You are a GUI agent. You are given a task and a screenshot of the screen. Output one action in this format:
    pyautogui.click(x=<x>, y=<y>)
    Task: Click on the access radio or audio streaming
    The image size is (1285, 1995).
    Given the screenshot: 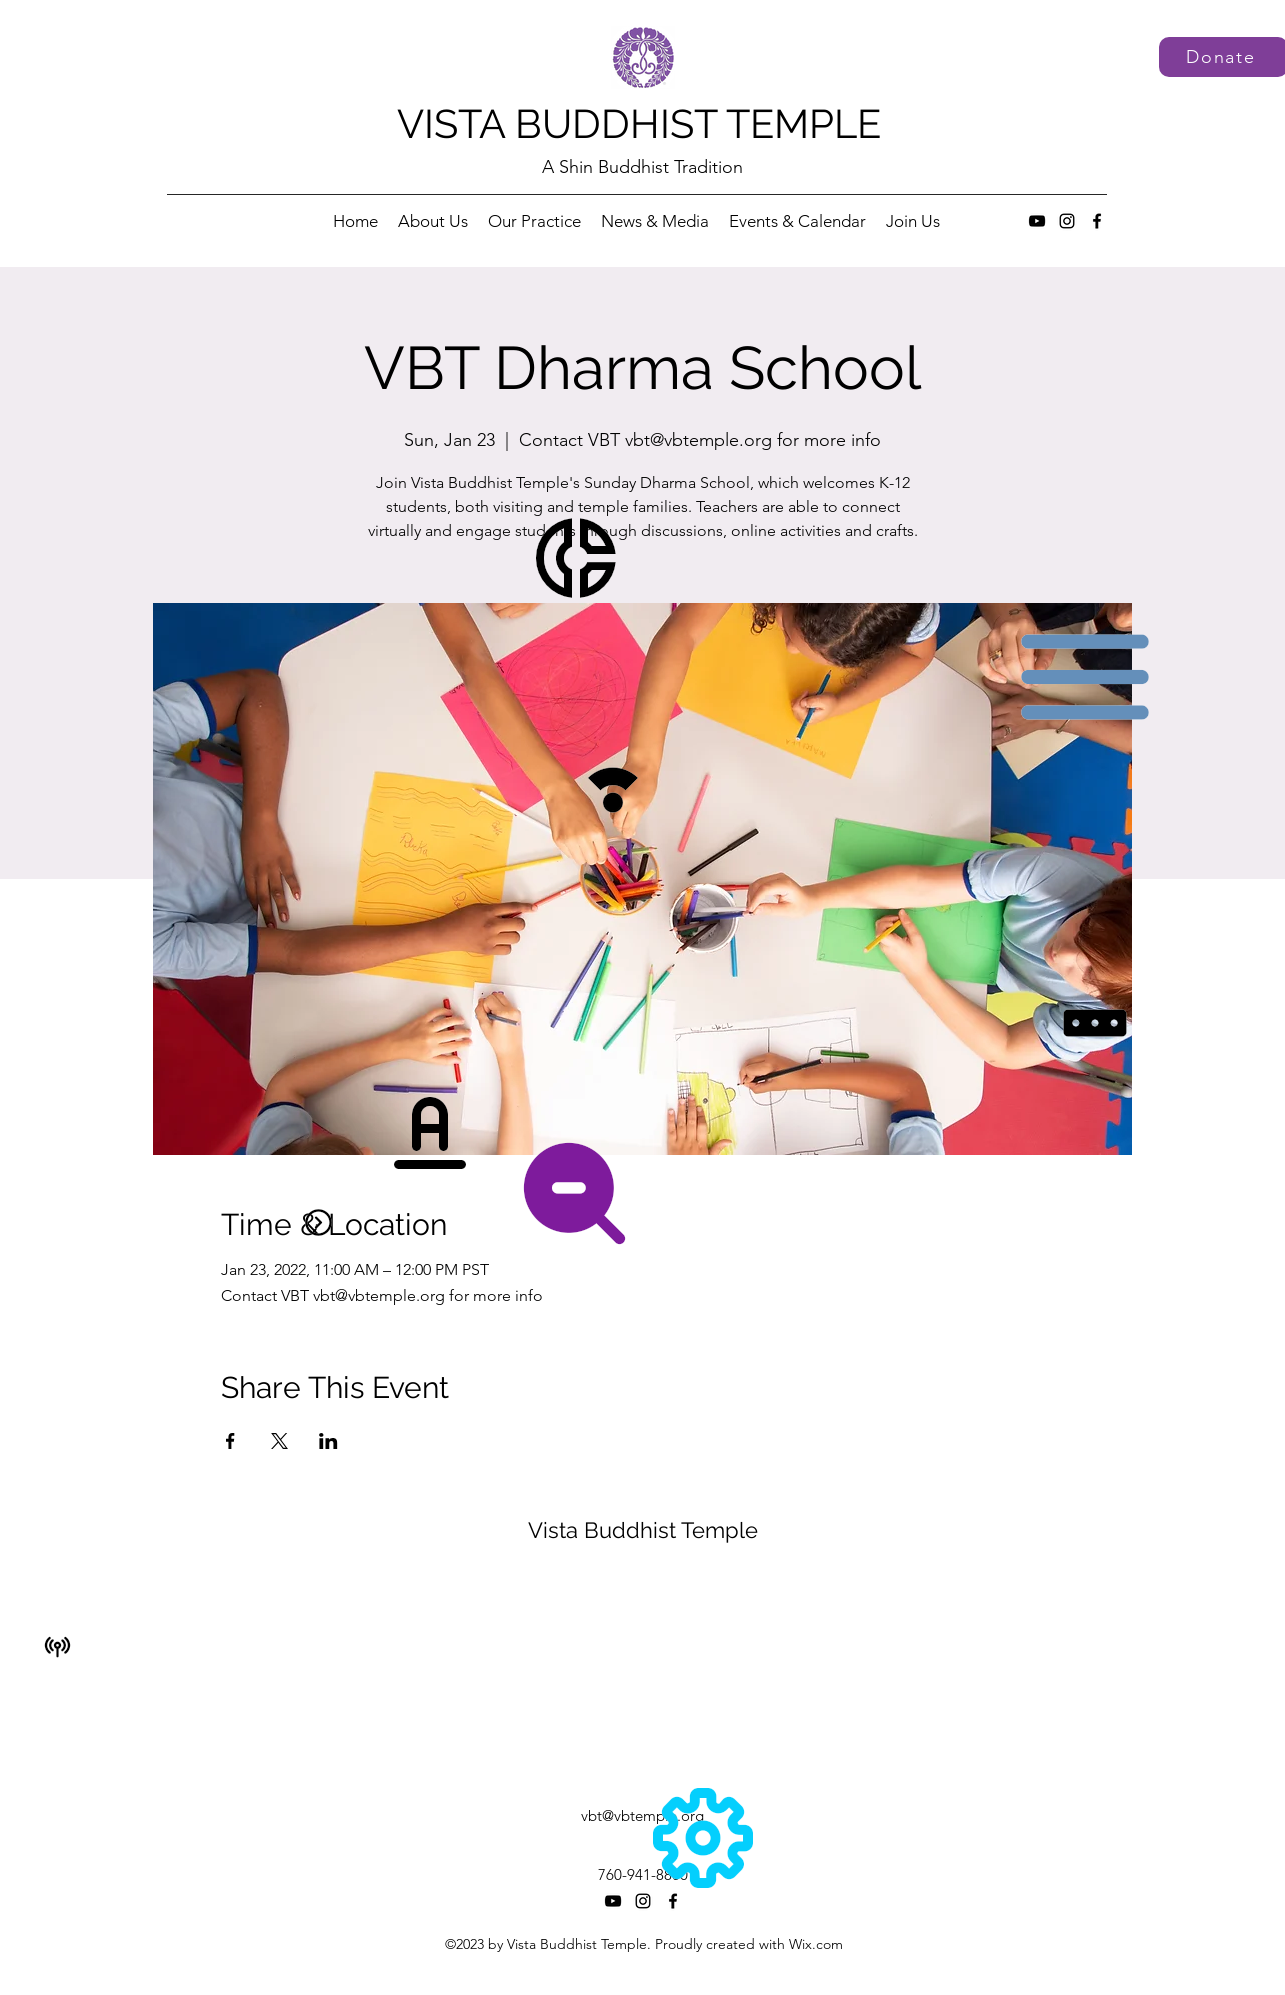 What is the action you would take?
    pyautogui.click(x=57, y=1646)
    